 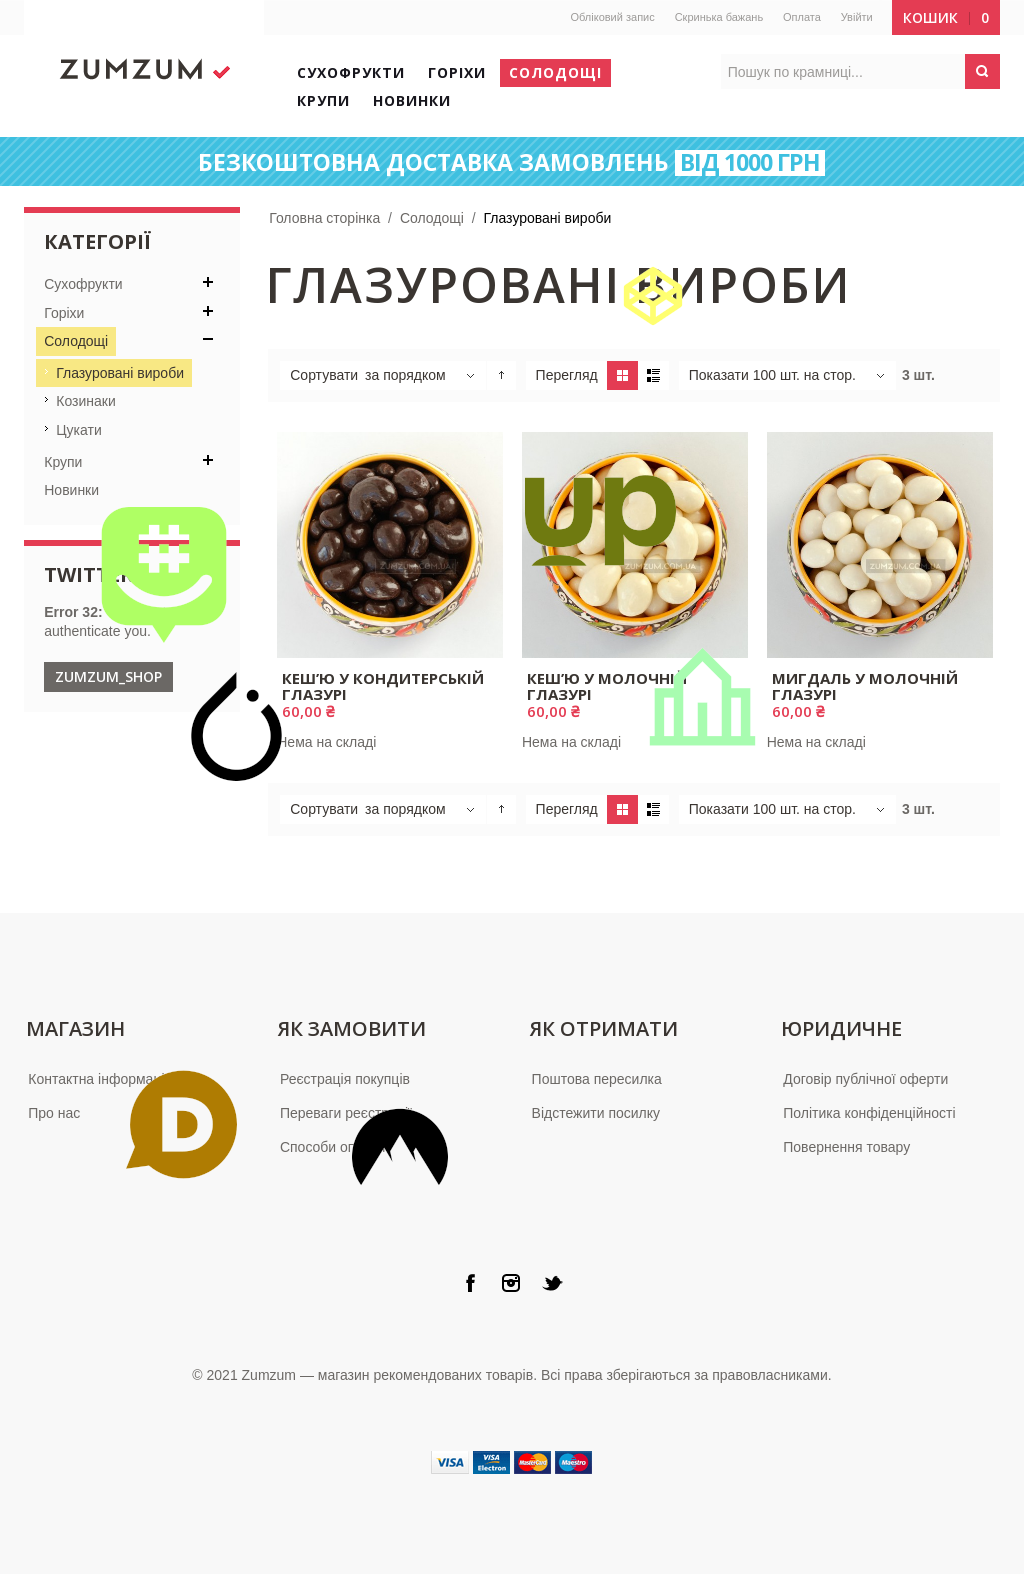 What do you see at coordinates (181, 1124) in the screenshot?
I see `open Disqus comments section` at bounding box center [181, 1124].